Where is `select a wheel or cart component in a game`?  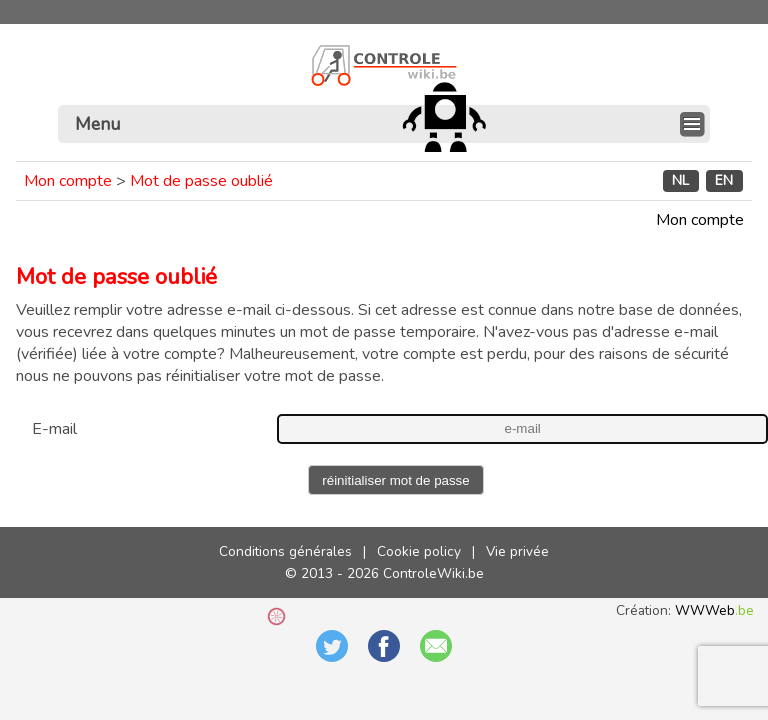
select a wheel or cart component in a game is located at coordinates (276, 616).